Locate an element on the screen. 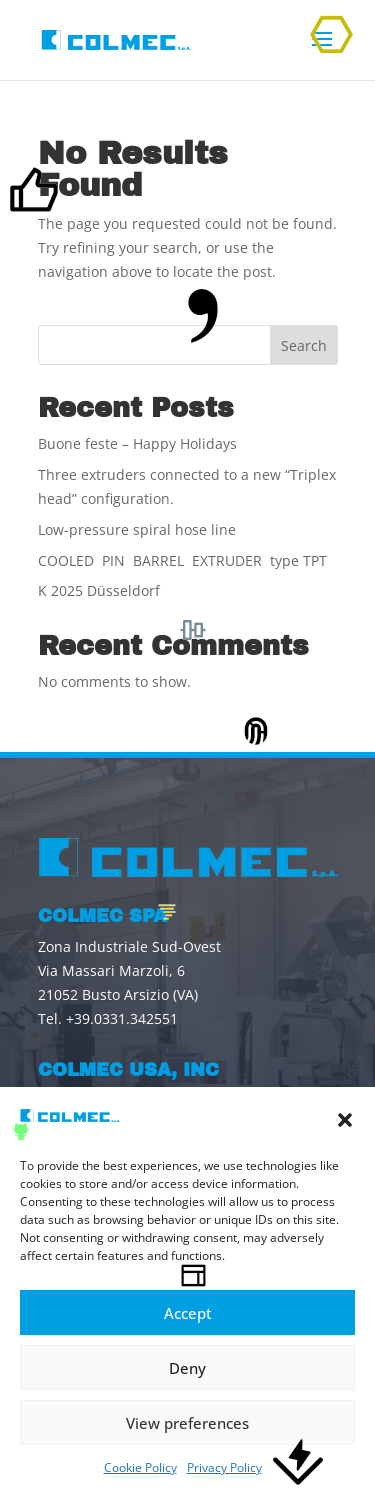 The image size is (375, 1495). select hexagon shape tool is located at coordinates (331, 34).